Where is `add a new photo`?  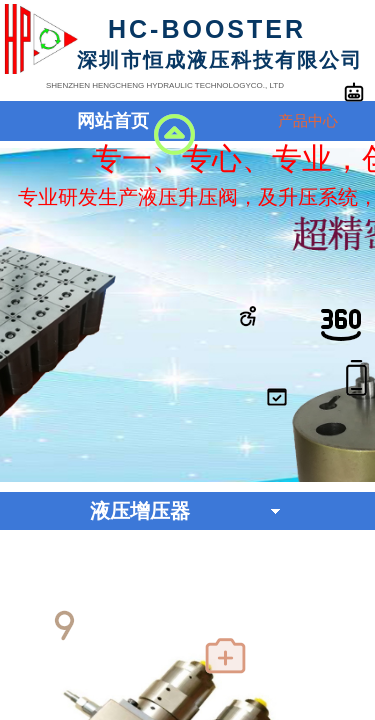 add a new photo is located at coordinates (225, 656).